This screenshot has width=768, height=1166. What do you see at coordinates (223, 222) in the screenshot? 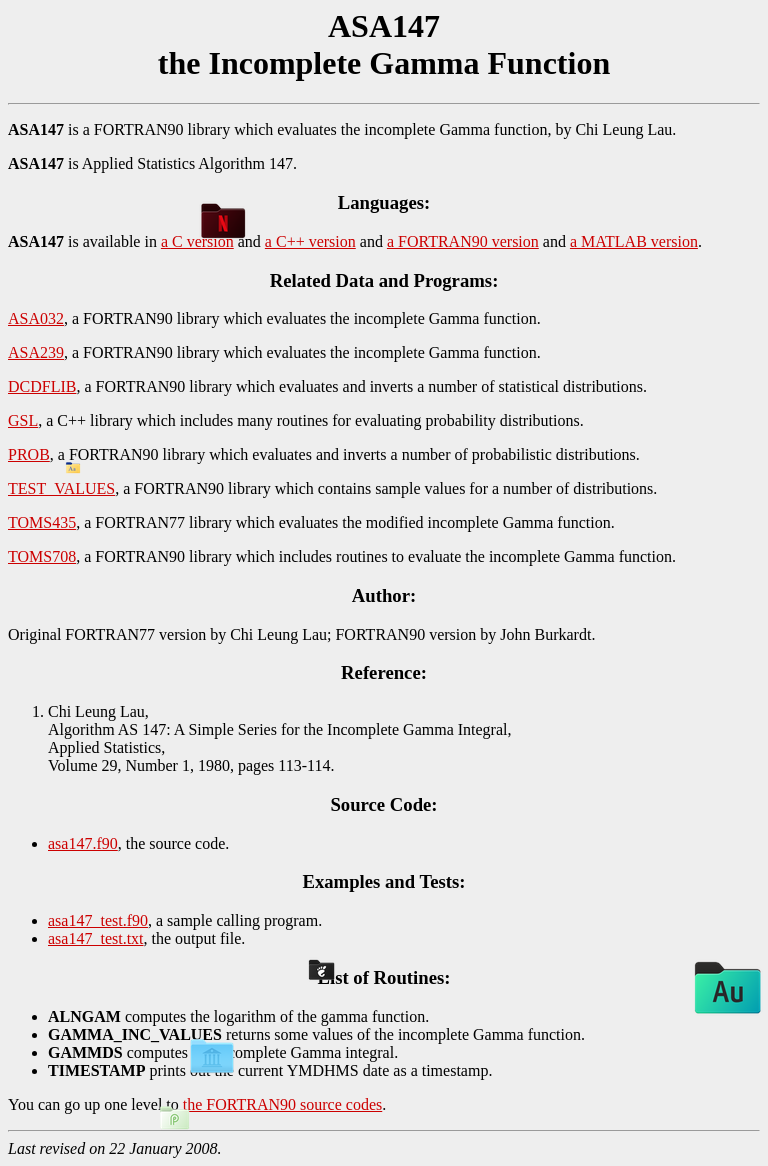
I see `open folder containing netflix downloads or media` at bounding box center [223, 222].